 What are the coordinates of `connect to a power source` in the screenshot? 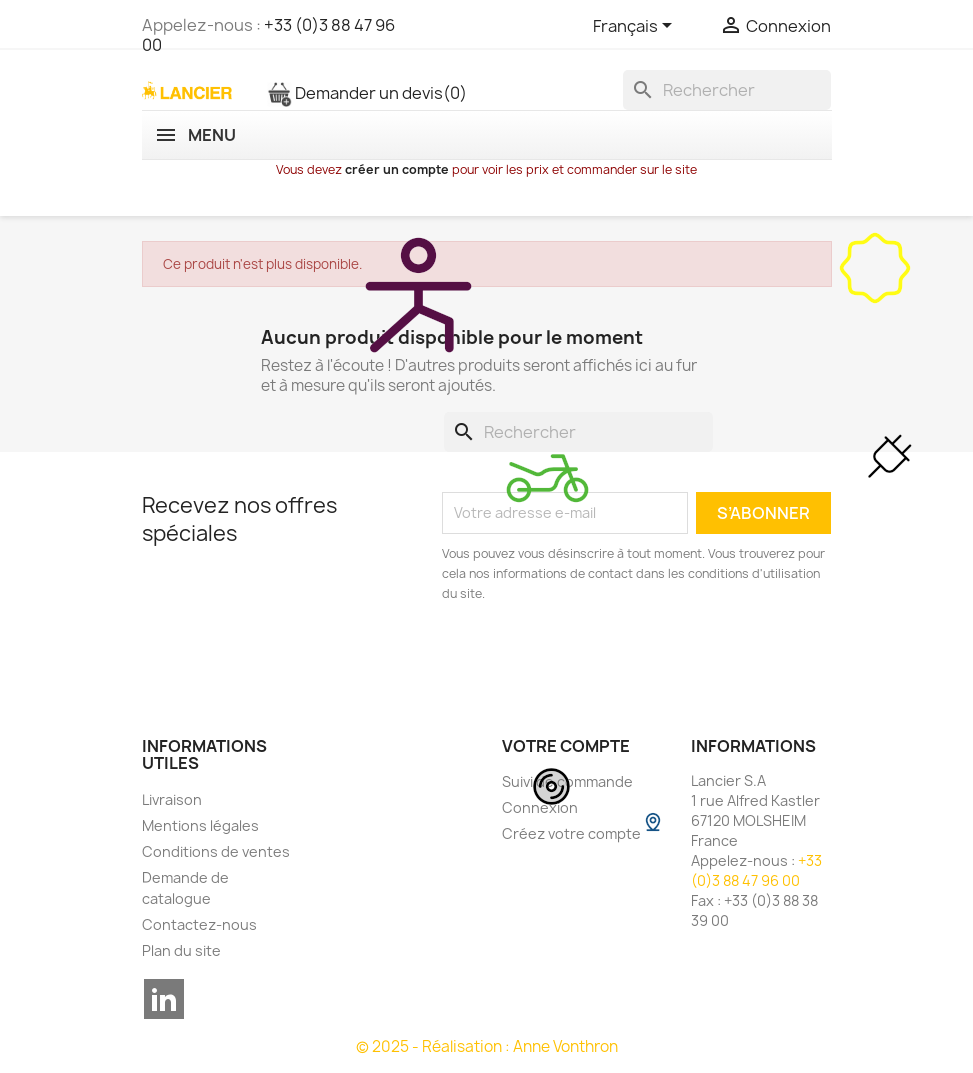 It's located at (889, 457).